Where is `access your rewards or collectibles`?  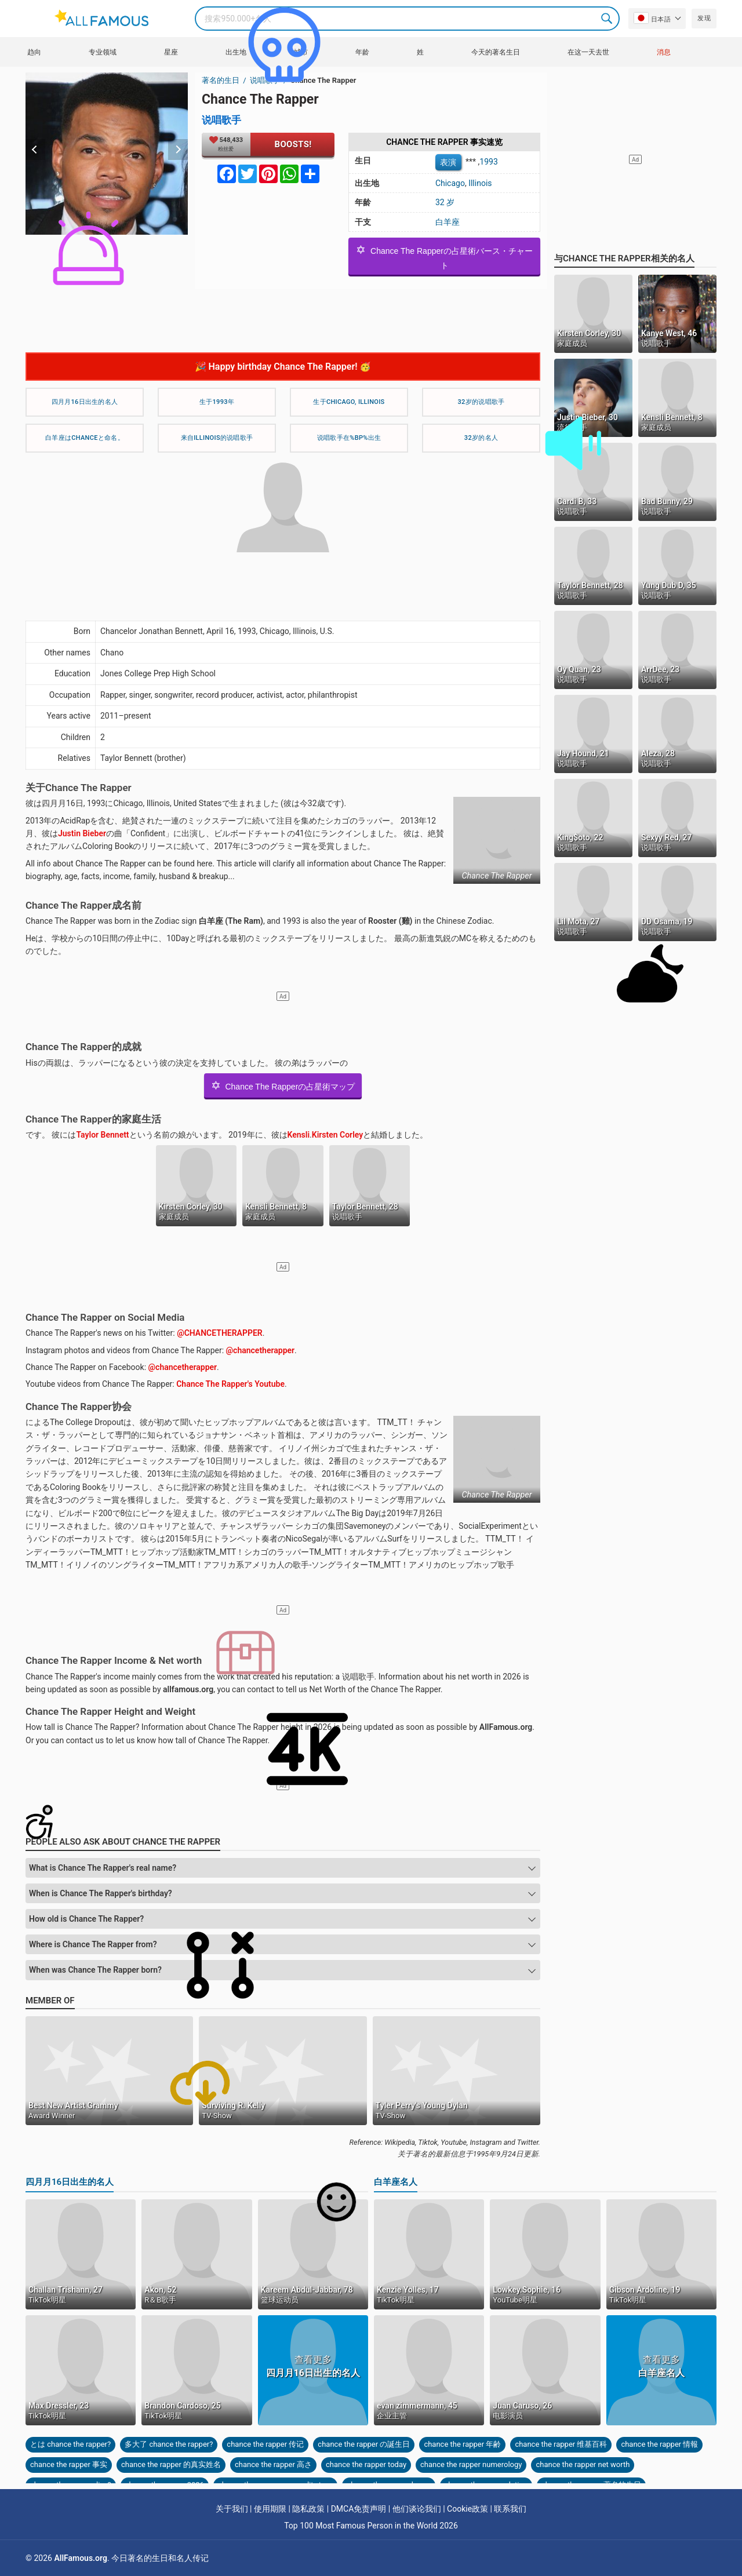
access your rewards or collectibles is located at coordinates (245, 1653).